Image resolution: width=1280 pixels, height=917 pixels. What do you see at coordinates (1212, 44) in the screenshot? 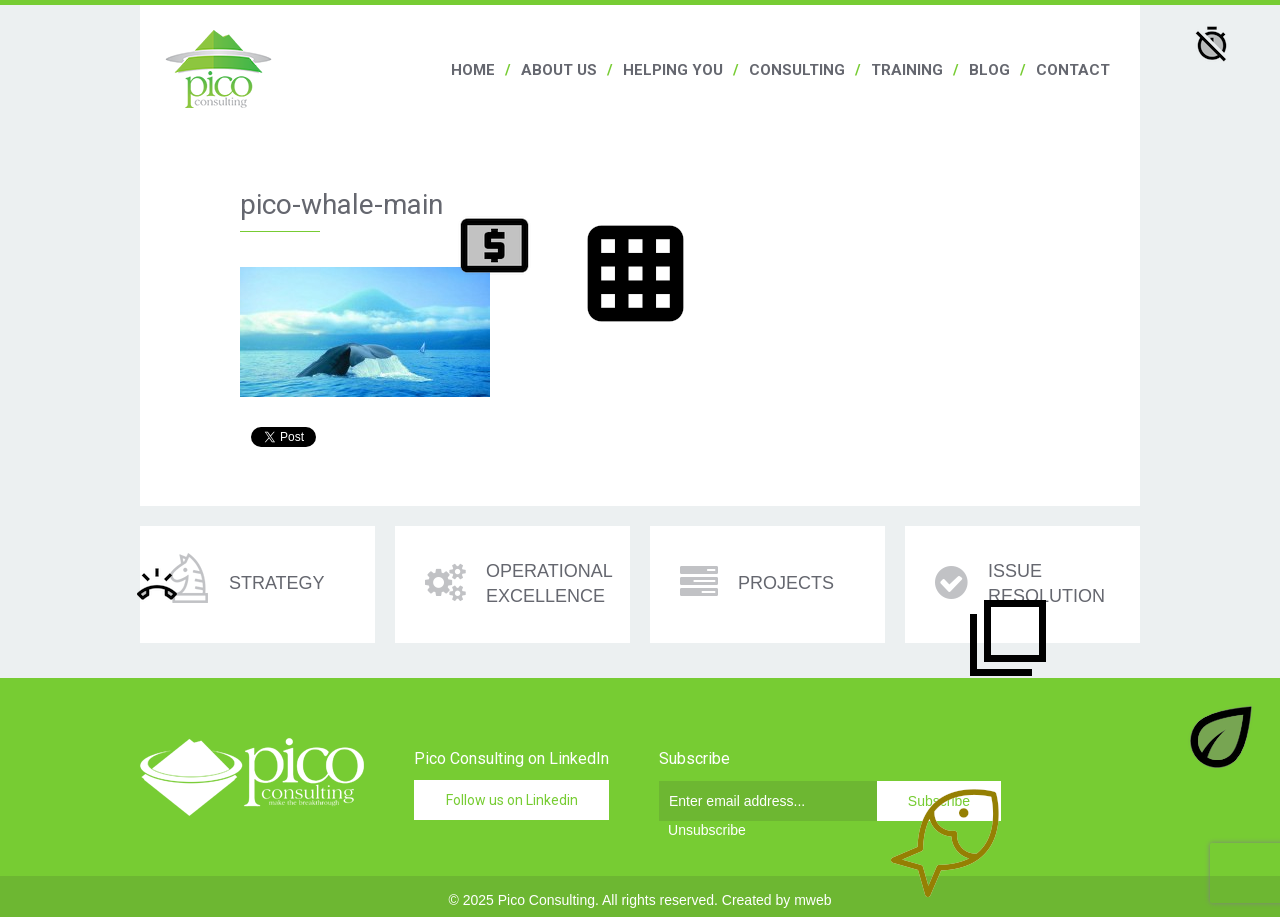
I see `timer is disabled or inactive` at bounding box center [1212, 44].